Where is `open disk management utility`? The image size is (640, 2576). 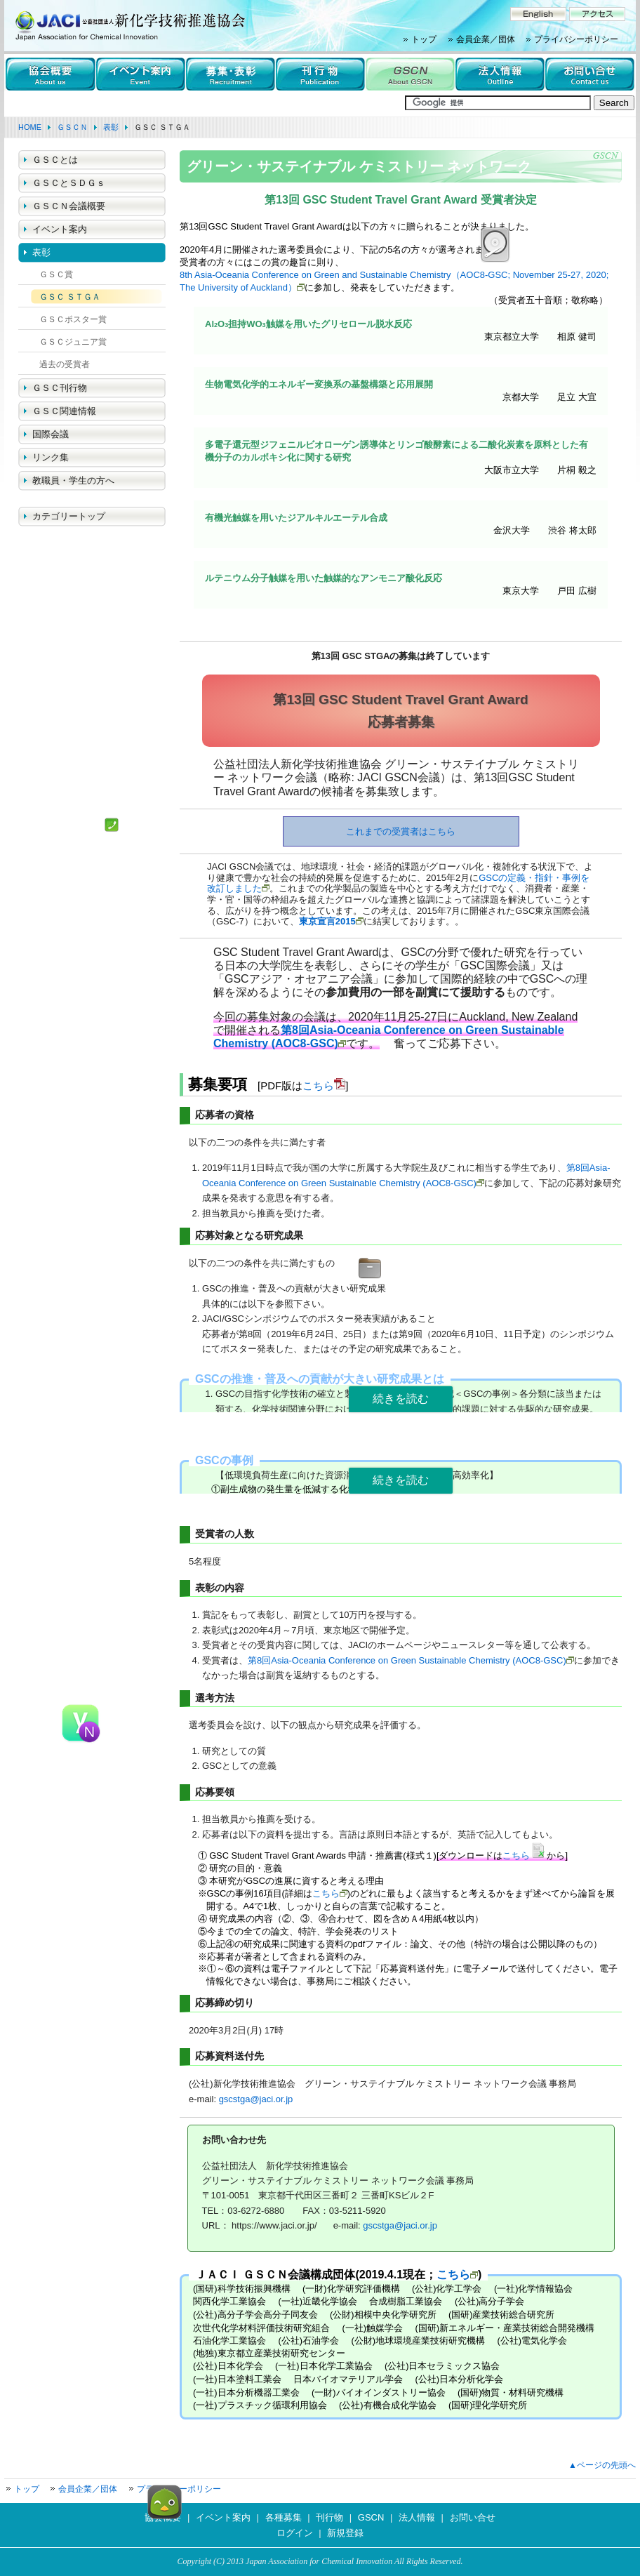 open disk management utility is located at coordinates (495, 244).